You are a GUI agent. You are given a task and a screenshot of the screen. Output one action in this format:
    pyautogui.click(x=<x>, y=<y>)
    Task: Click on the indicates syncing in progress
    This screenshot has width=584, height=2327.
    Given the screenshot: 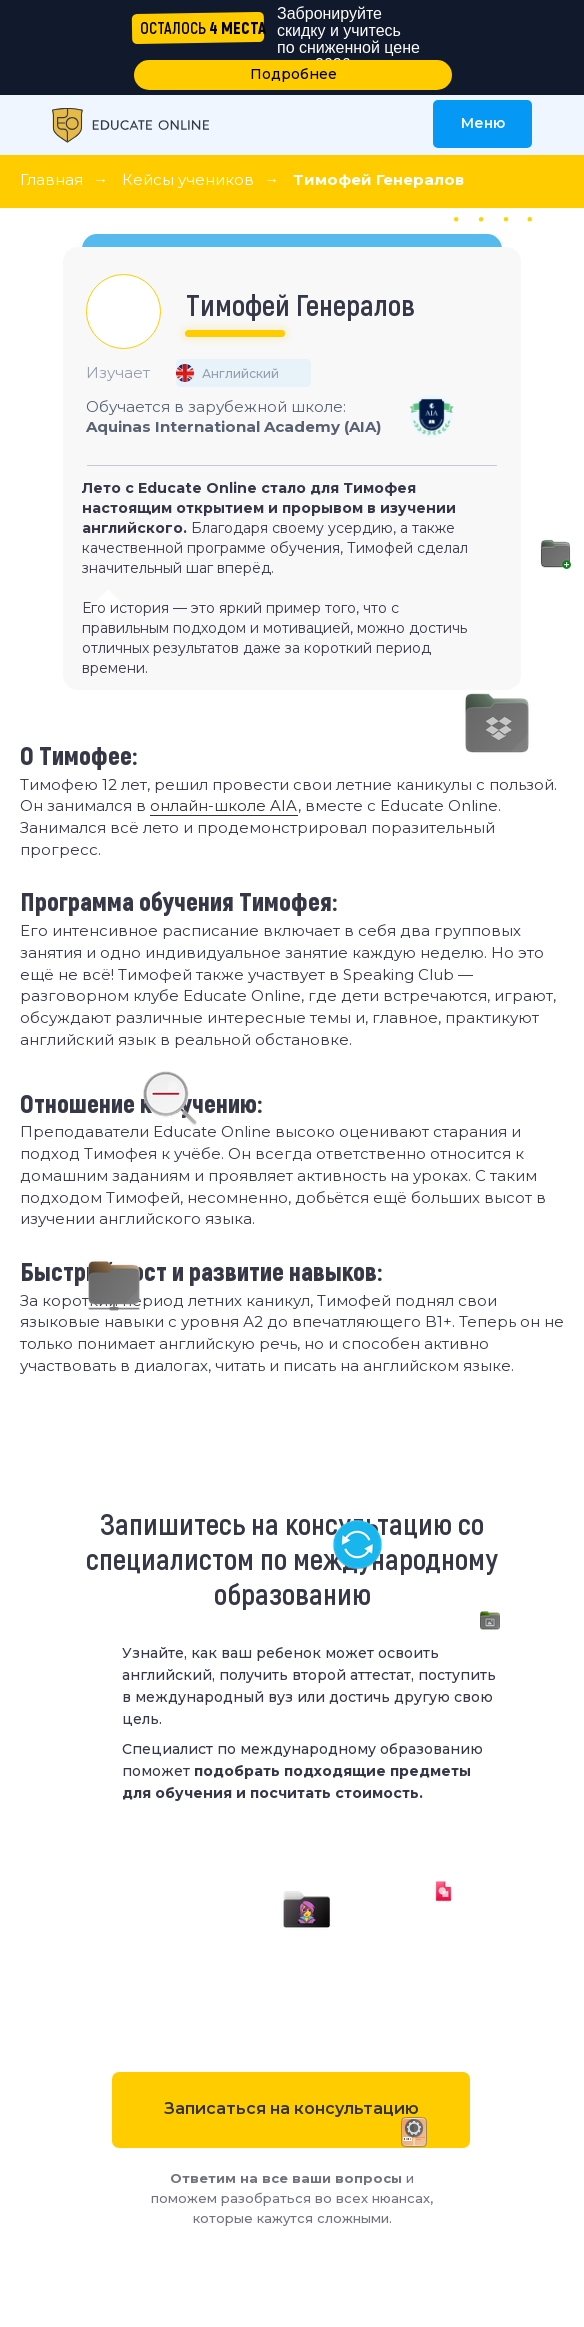 What is the action you would take?
    pyautogui.click(x=357, y=1544)
    